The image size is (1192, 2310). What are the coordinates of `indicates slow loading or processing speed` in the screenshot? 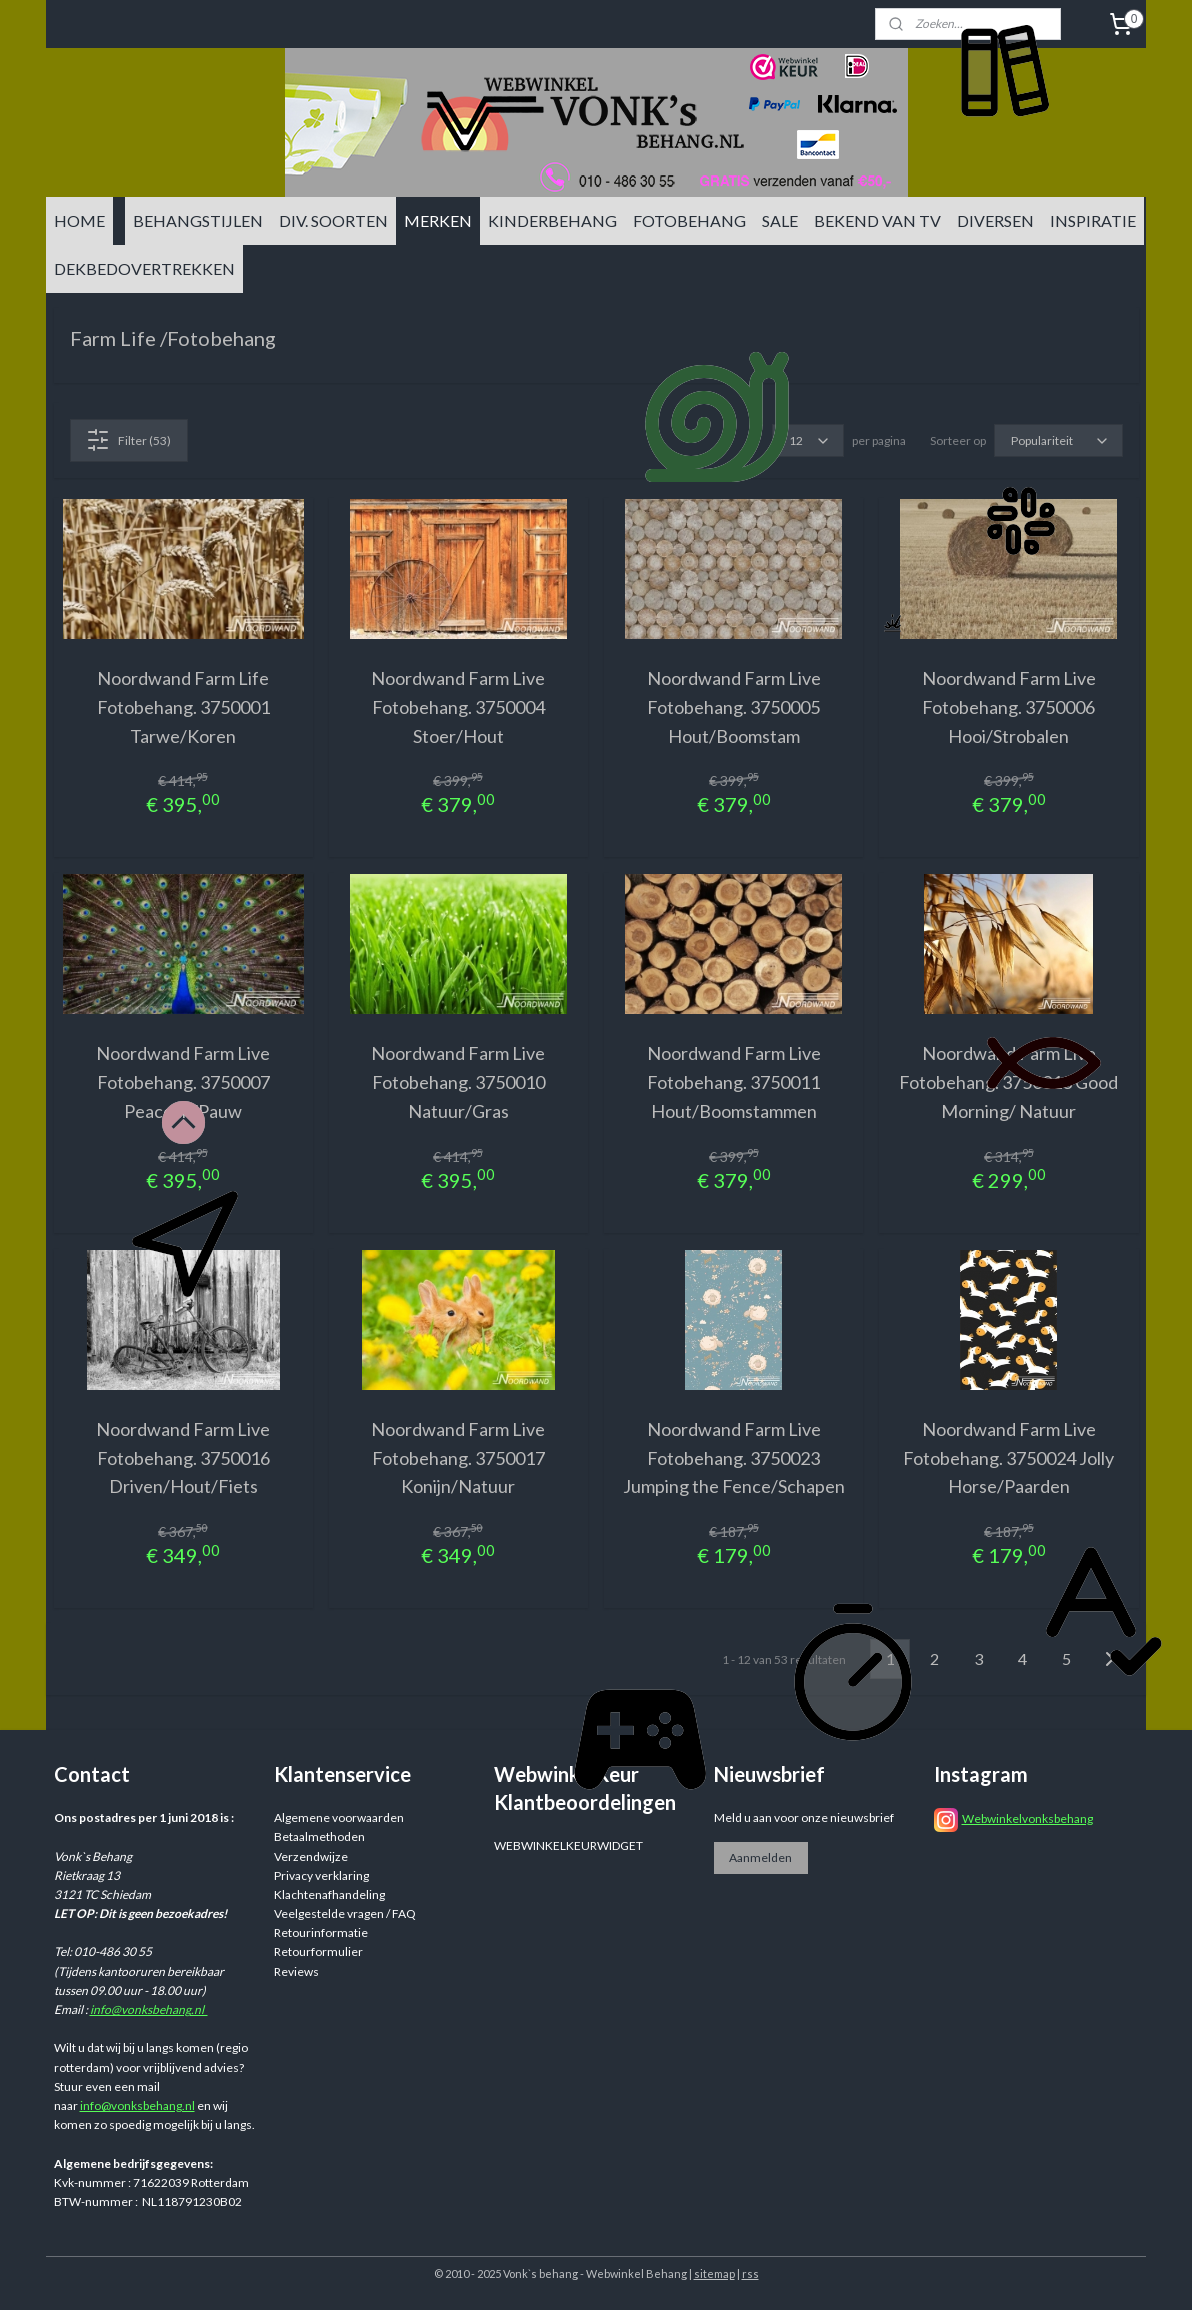 It's located at (717, 417).